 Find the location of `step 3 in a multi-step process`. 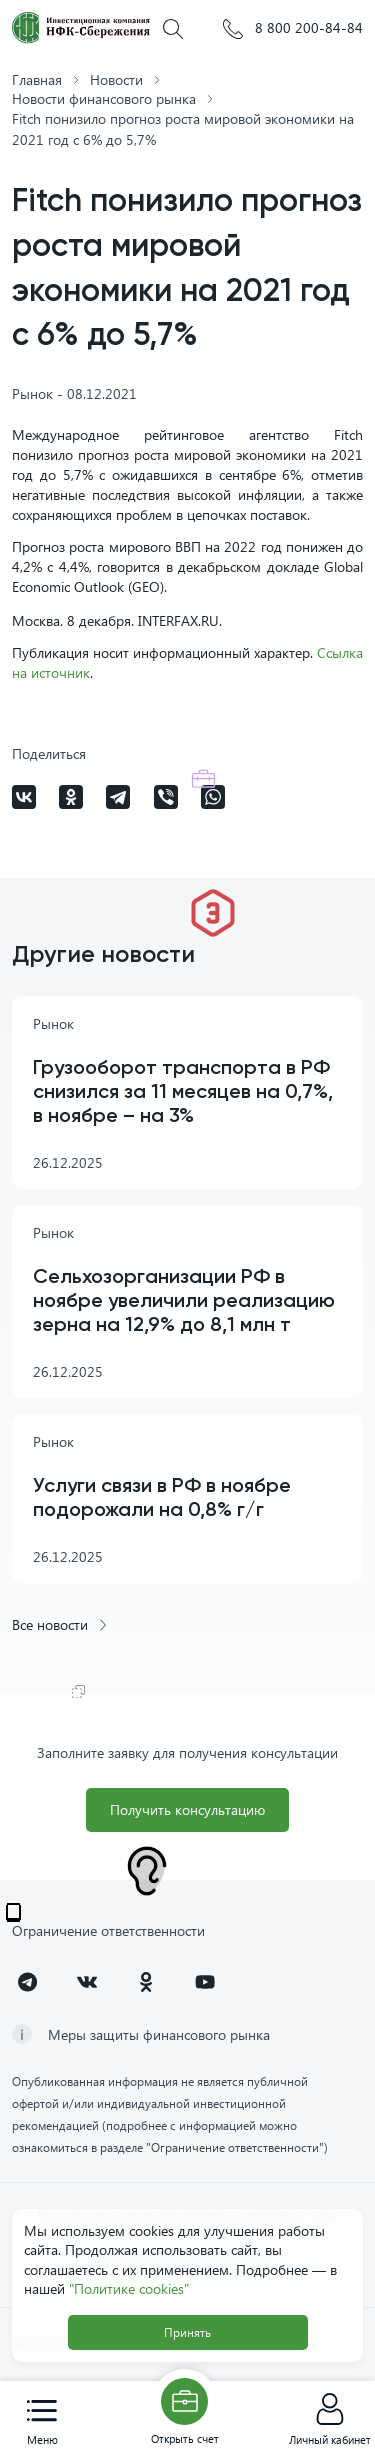

step 3 in a multi-step process is located at coordinates (213, 913).